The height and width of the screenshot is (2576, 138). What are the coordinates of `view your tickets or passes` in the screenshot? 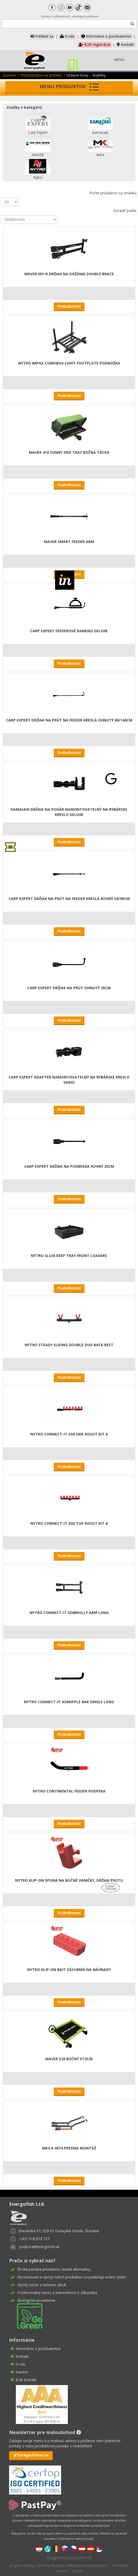 It's located at (10, 847).